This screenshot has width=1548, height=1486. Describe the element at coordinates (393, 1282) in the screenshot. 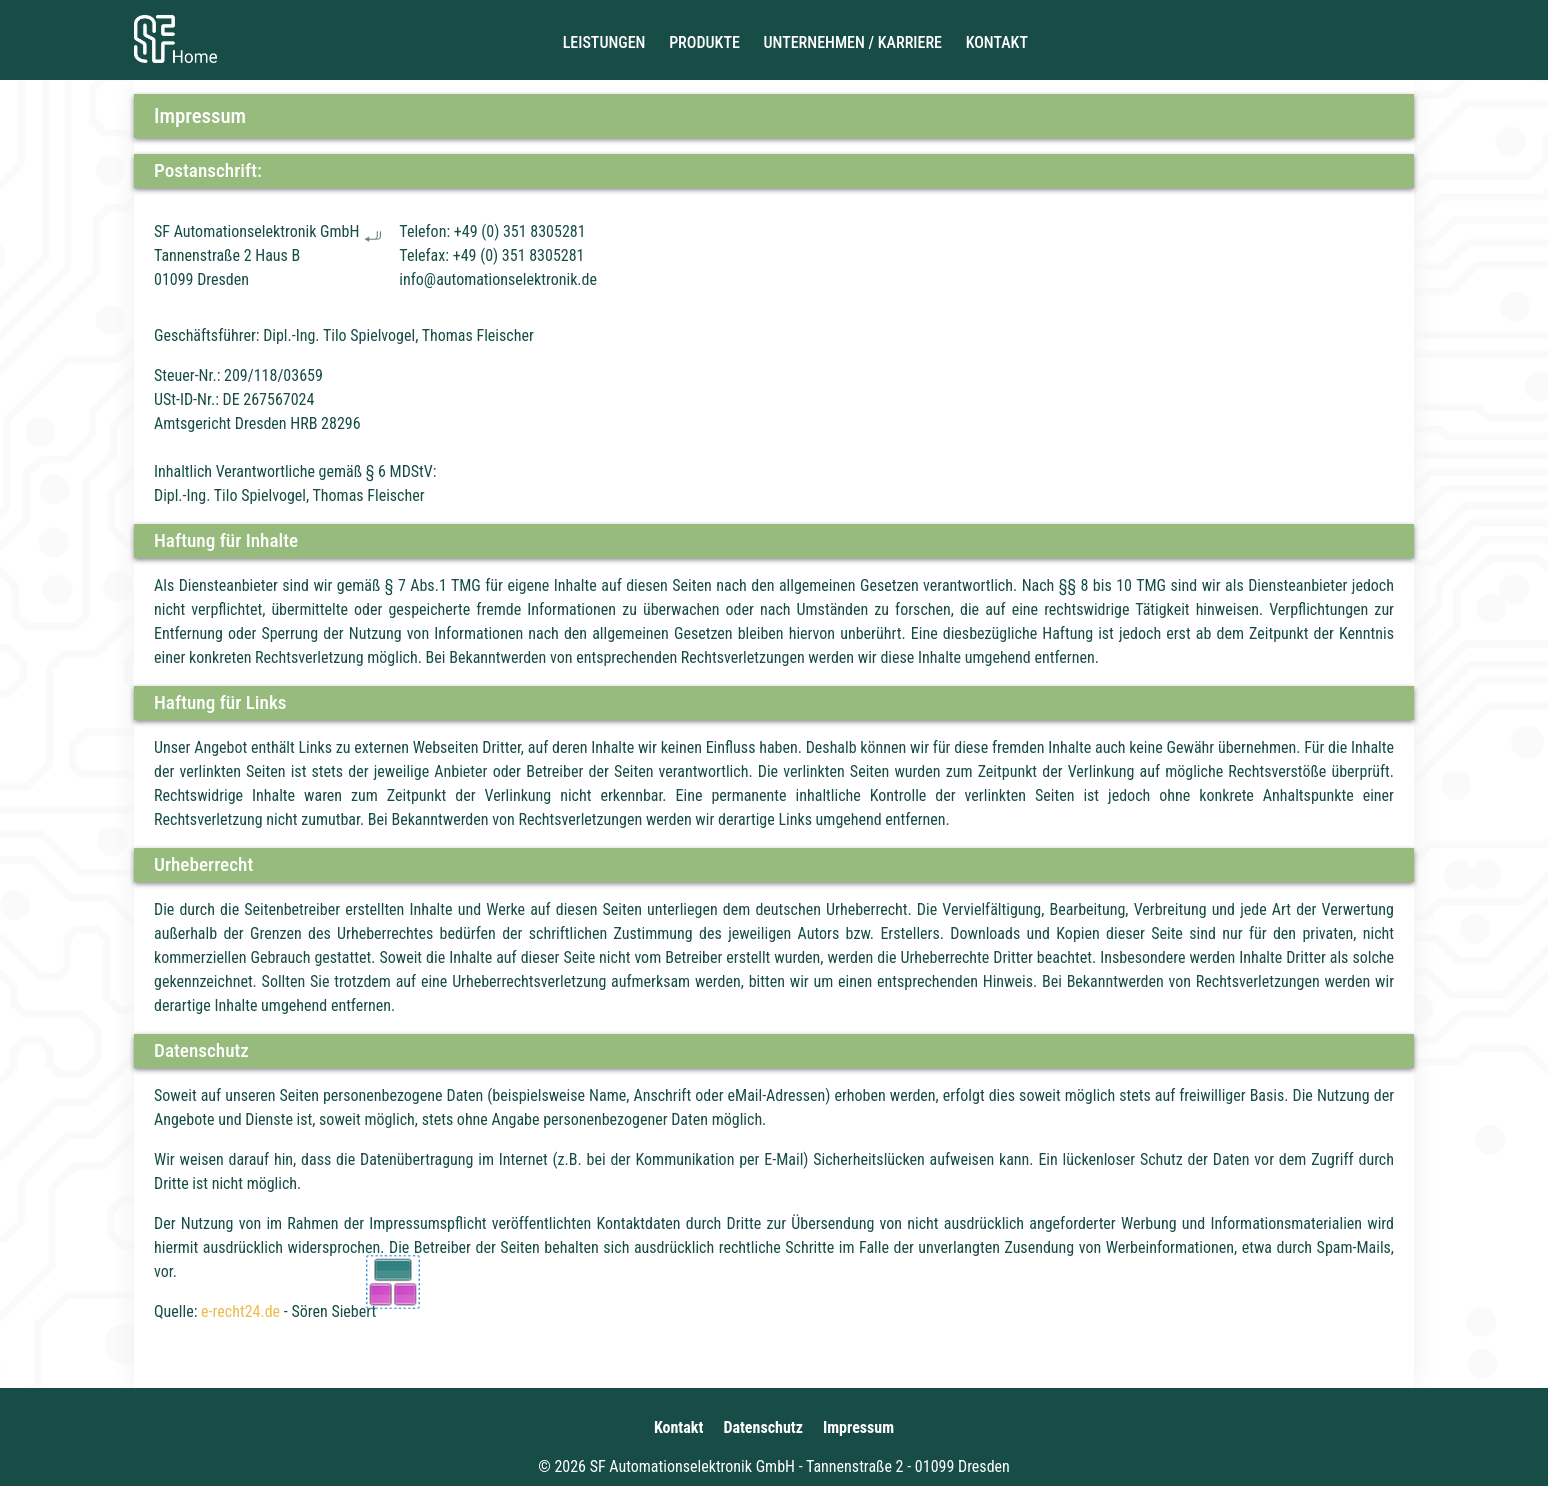

I see `select all items in the current view` at that location.